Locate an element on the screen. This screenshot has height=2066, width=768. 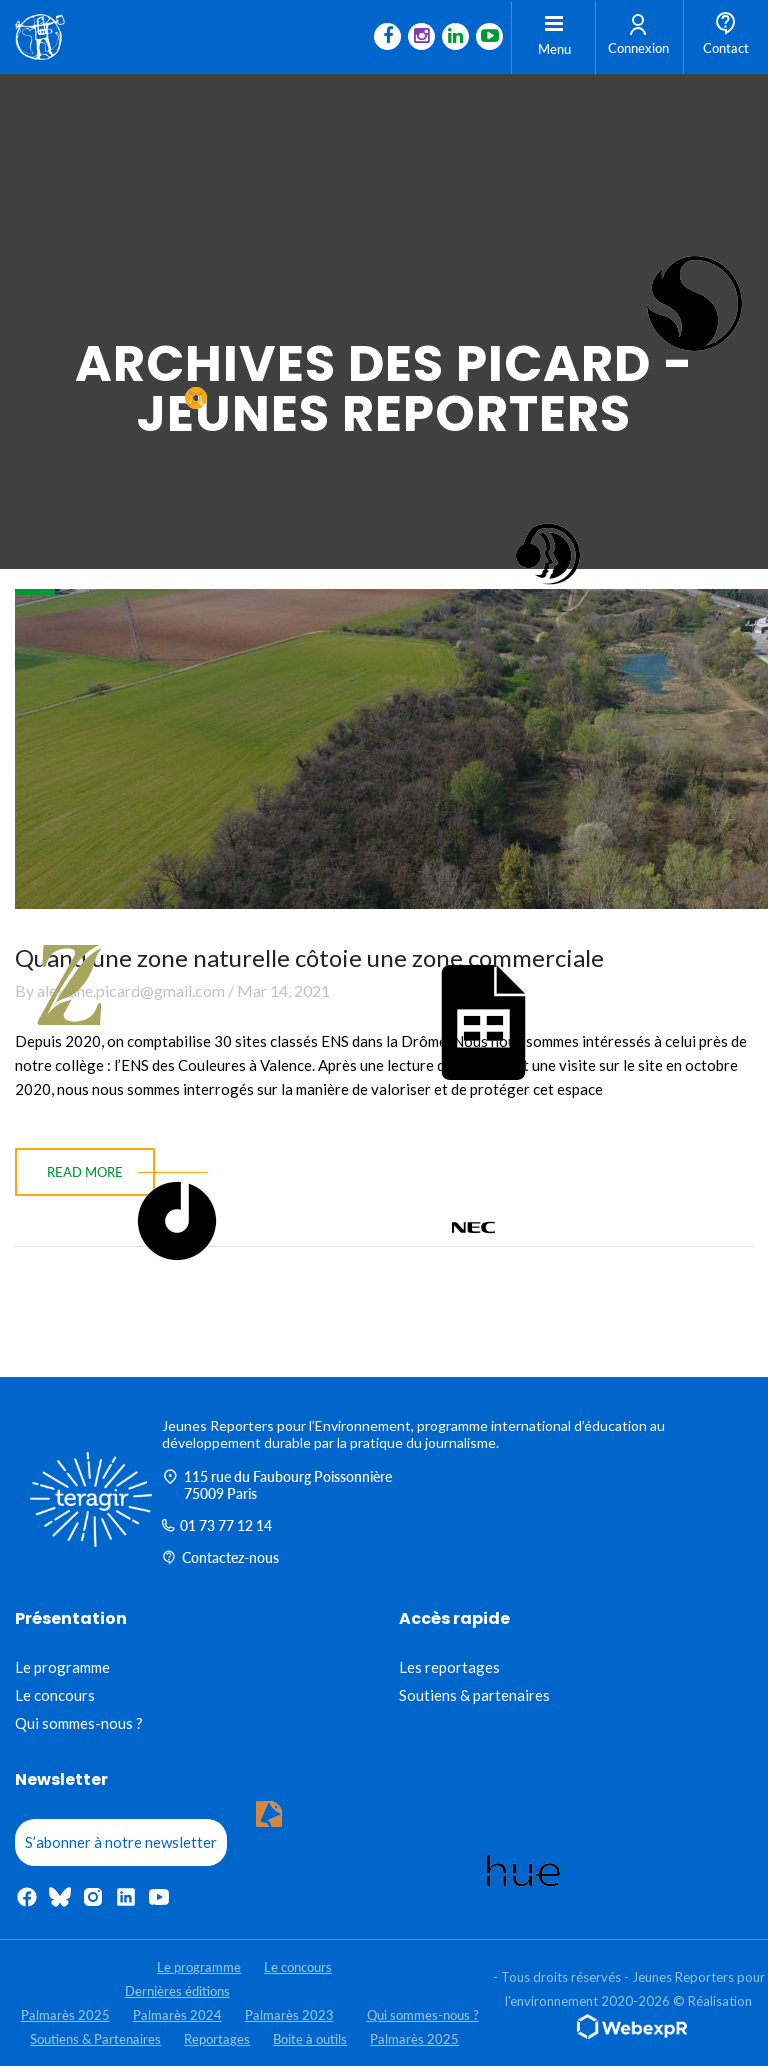
play or access music library is located at coordinates (177, 1221).